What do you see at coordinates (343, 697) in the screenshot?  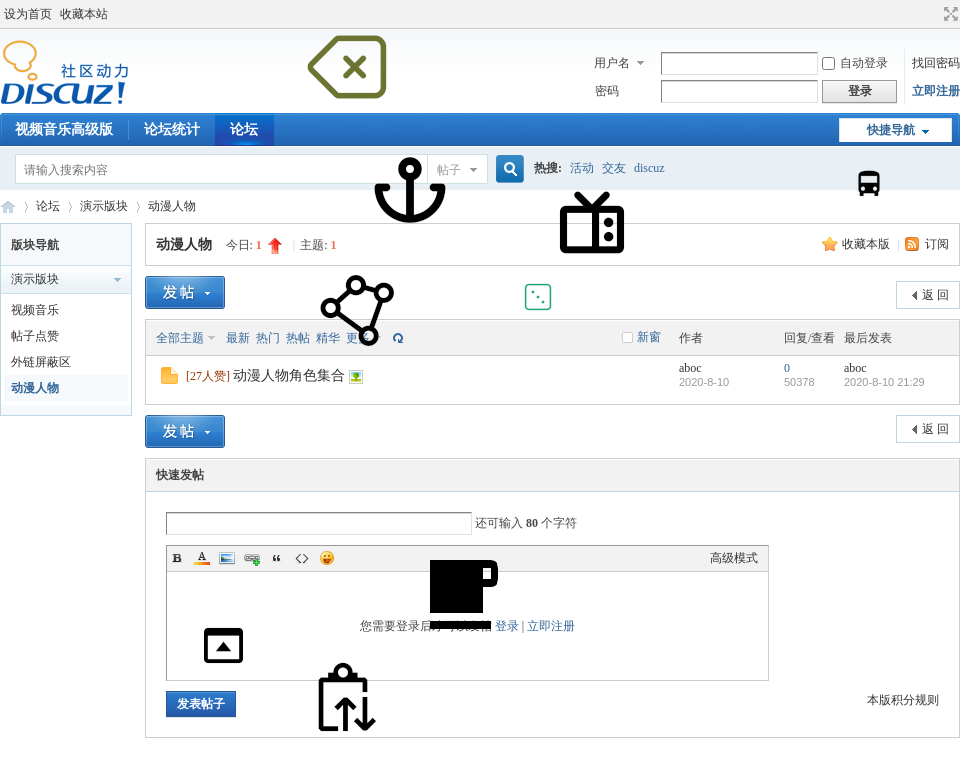 I see `copy to clipboard` at bounding box center [343, 697].